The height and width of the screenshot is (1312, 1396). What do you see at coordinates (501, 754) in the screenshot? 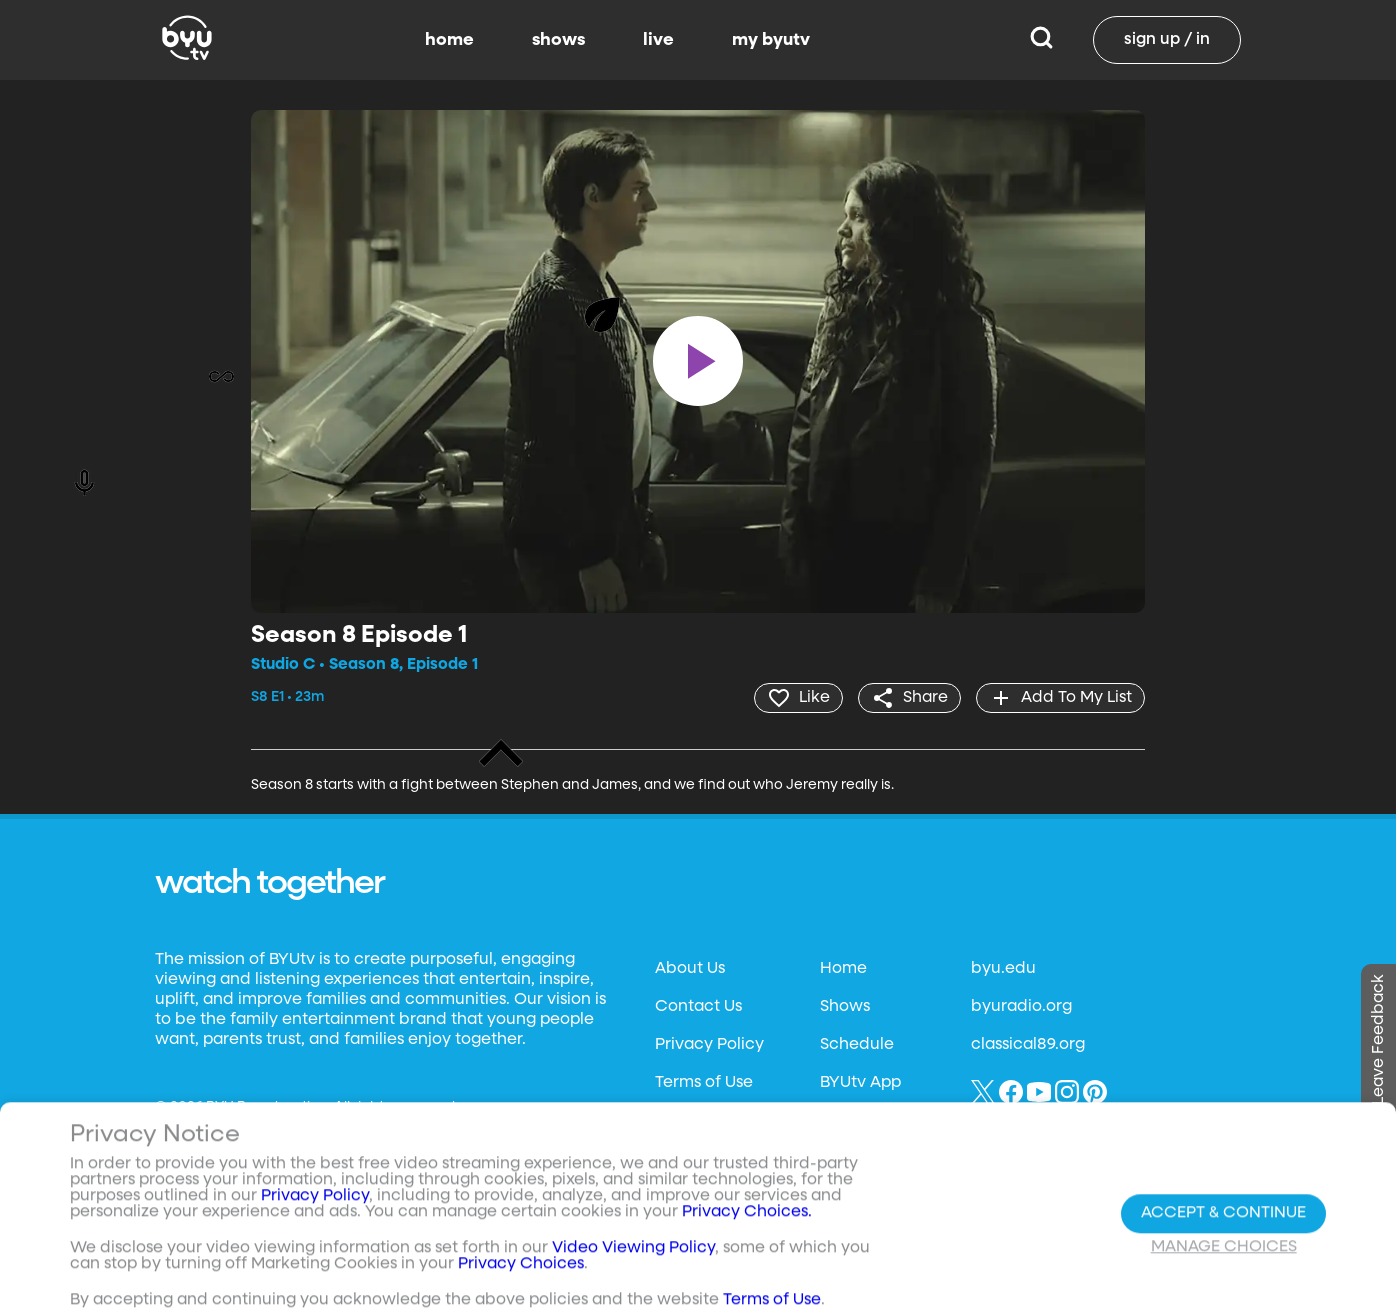
I see `collapse an expanded section` at bounding box center [501, 754].